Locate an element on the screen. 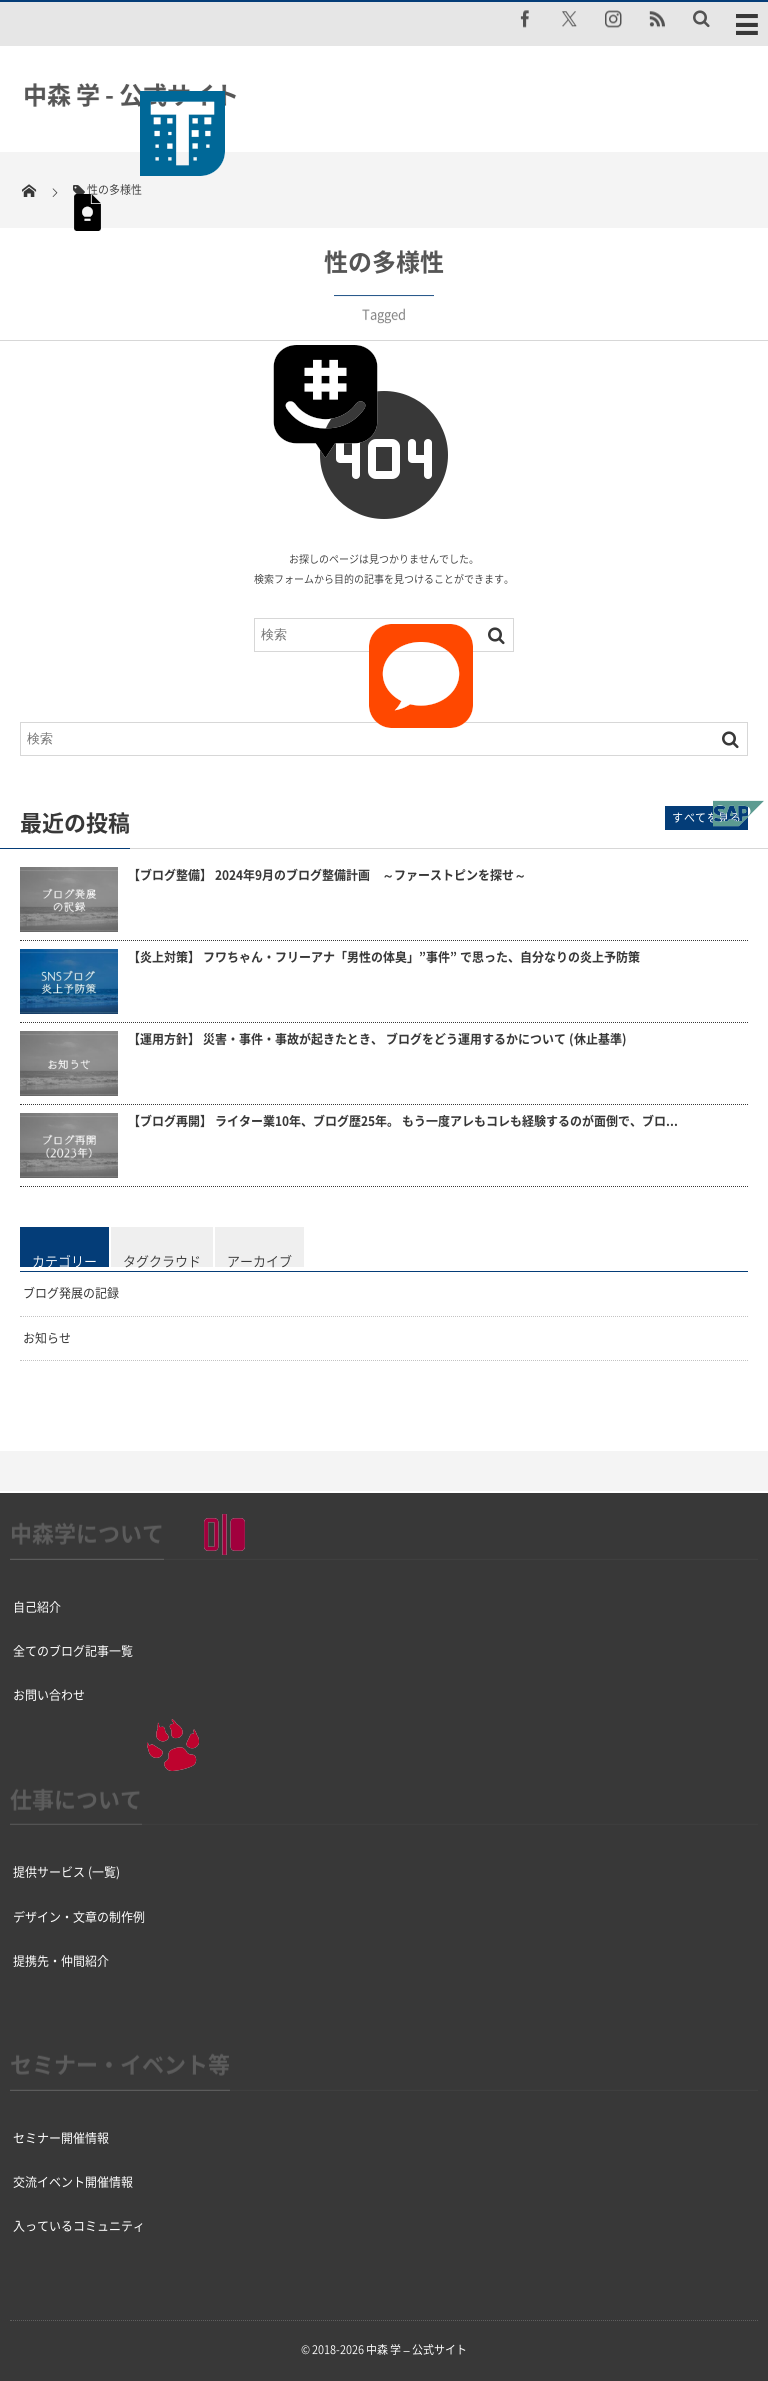  open iMessage app is located at coordinates (421, 676).